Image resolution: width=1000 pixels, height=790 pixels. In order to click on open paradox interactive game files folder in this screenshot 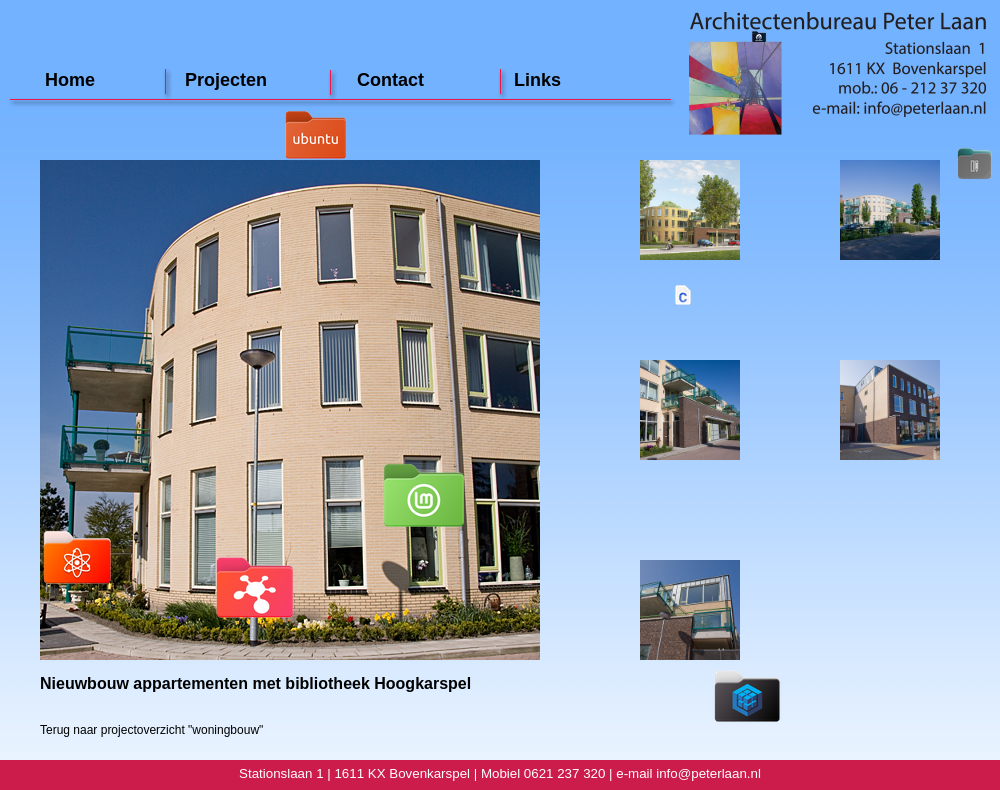, I will do `click(759, 37)`.